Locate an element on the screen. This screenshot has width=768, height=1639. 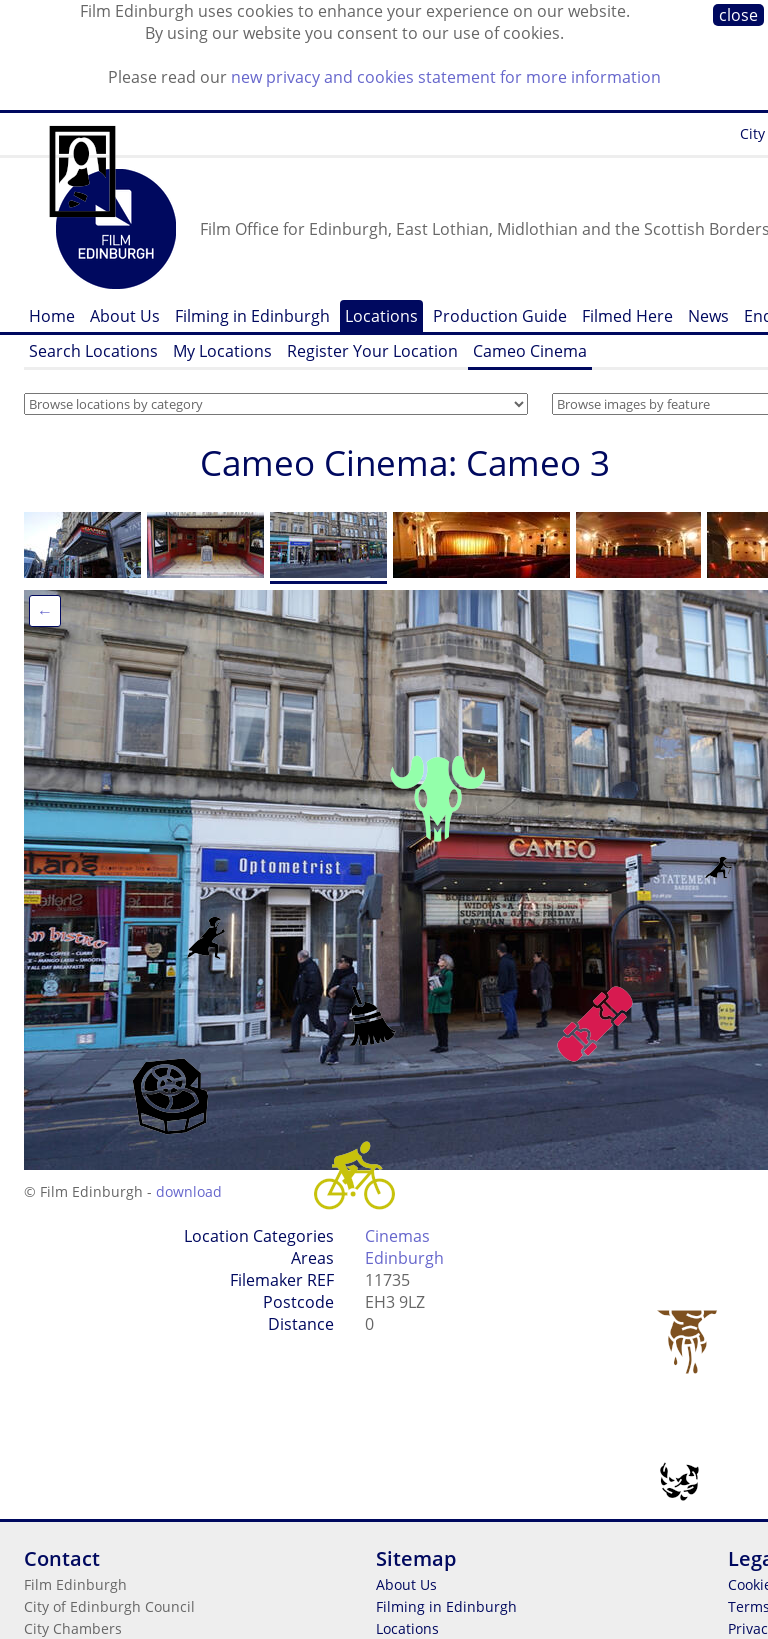
select assassin or rogue character class is located at coordinates (718, 867).